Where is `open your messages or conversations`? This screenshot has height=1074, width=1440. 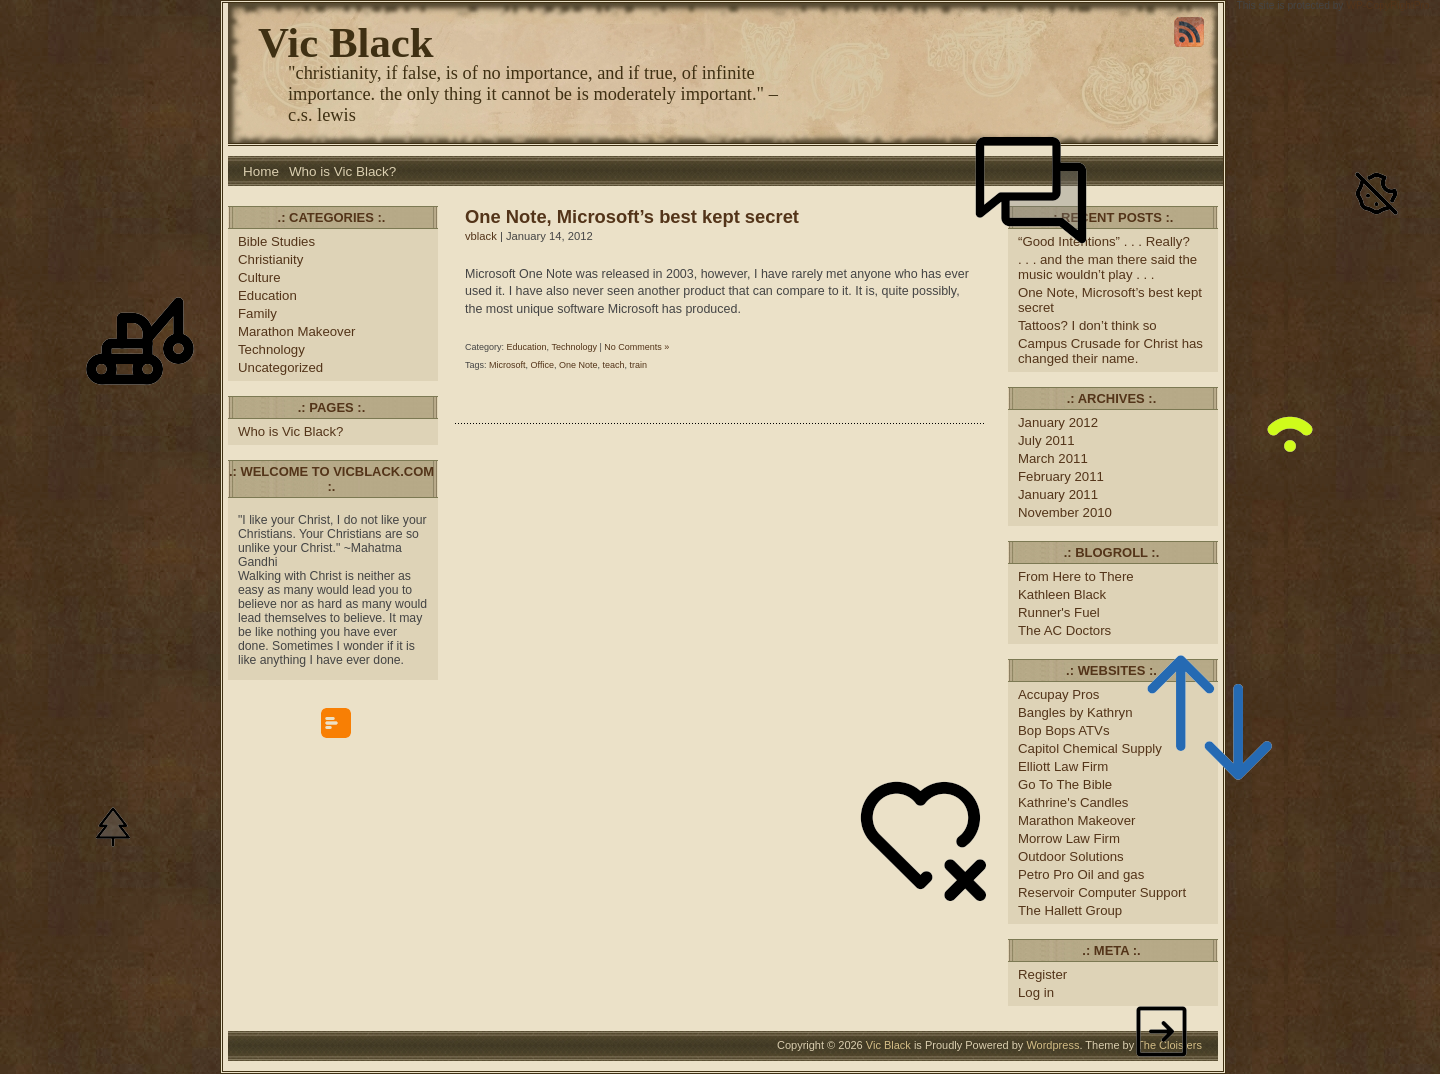
open your messages or conversations is located at coordinates (1031, 188).